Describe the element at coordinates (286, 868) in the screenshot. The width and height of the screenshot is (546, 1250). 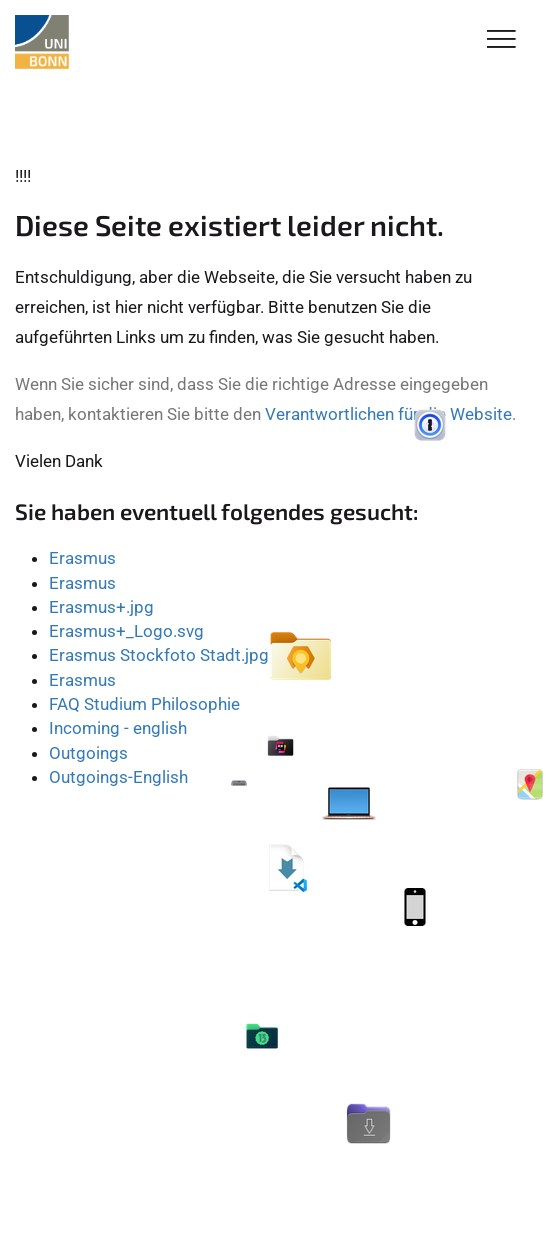
I see `open or preview a markdown file` at that location.